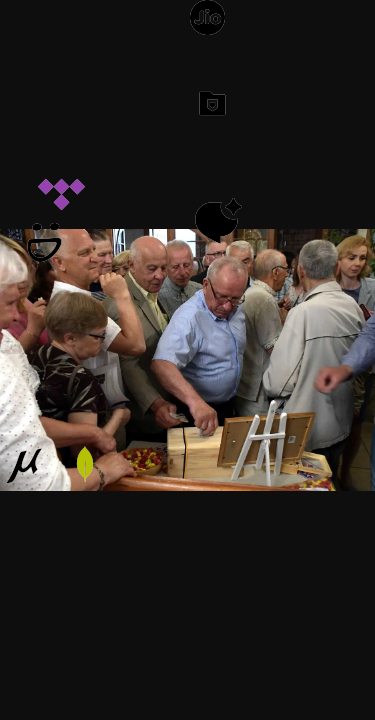 The image size is (375, 720). I want to click on open MicroStation application, so click(24, 466).